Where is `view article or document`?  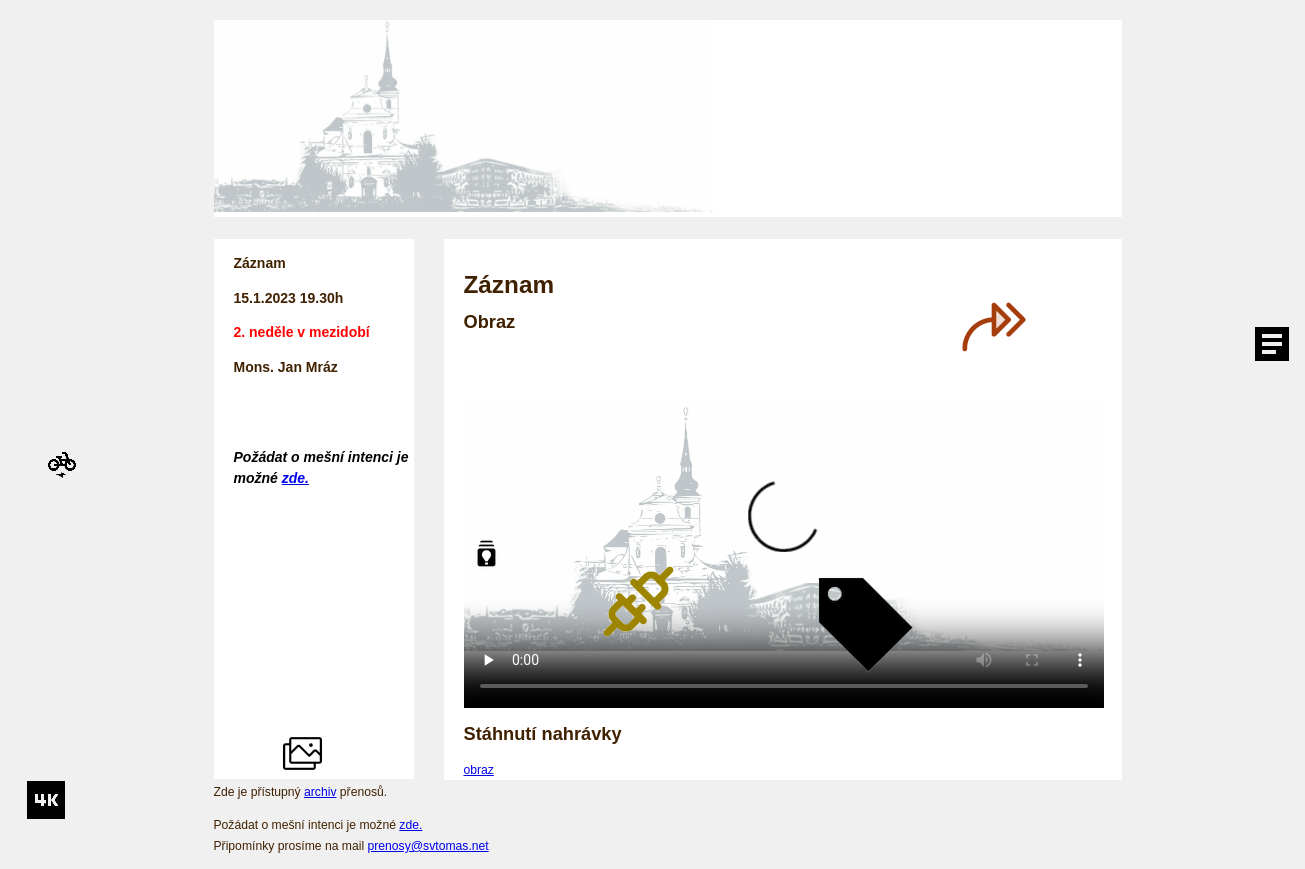
view article or document is located at coordinates (1272, 344).